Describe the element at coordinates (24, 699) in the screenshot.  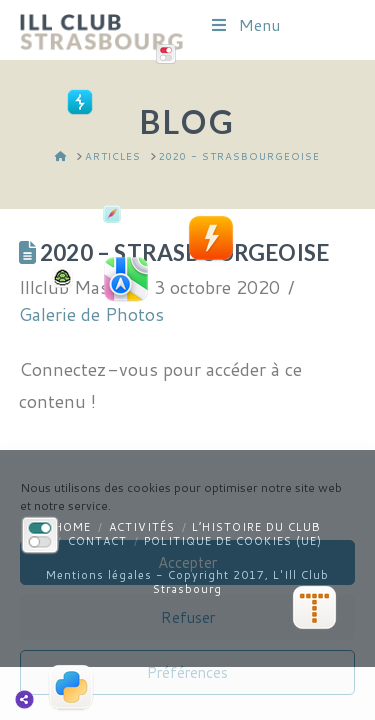
I see `indicates a shared file or folder` at that location.